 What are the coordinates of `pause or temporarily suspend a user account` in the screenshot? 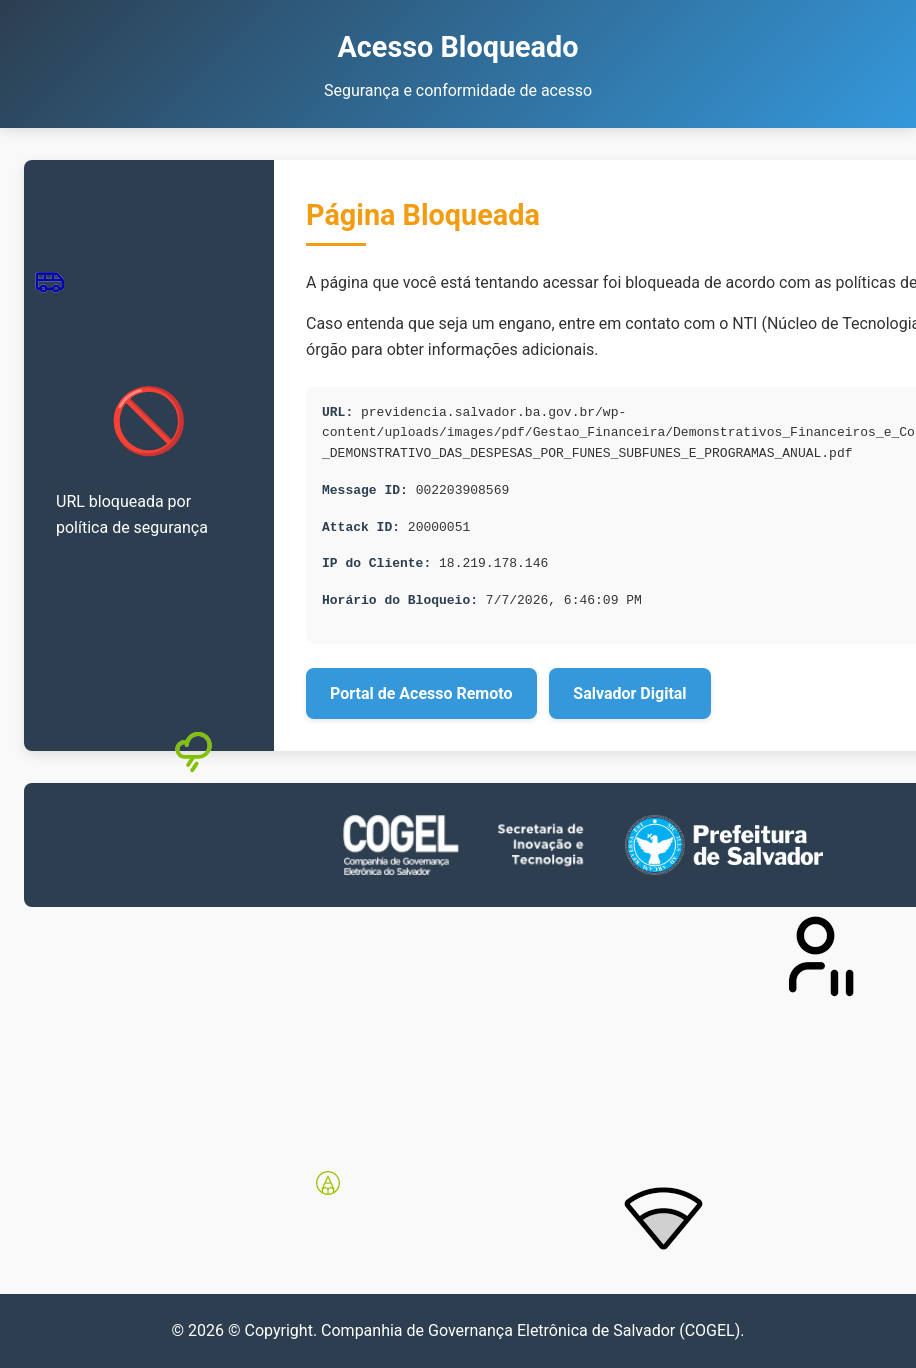 It's located at (815, 954).